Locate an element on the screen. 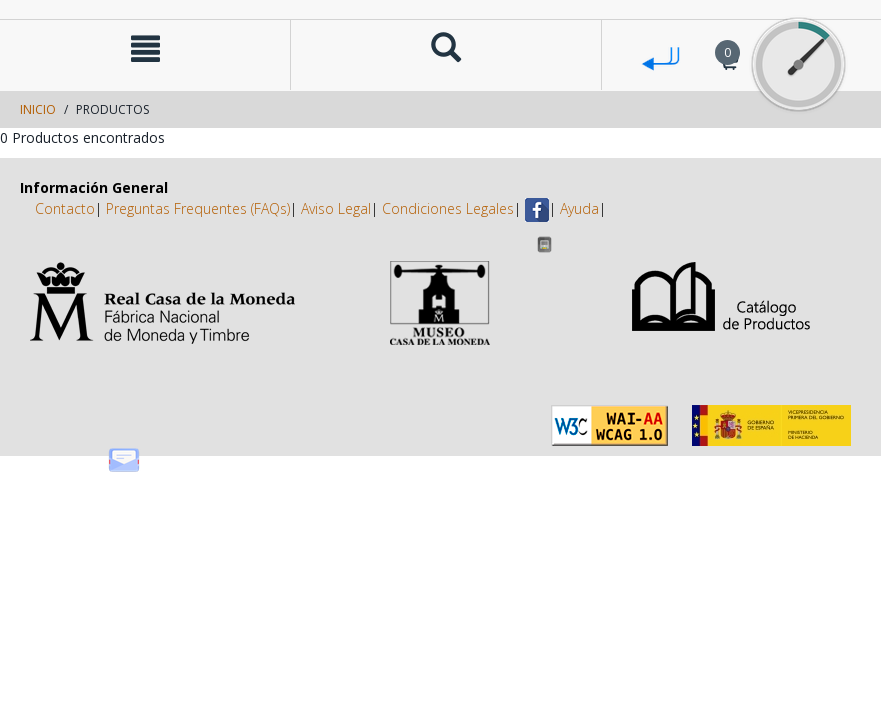 This screenshot has height=720, width=881. nintendo ds rom file is located at coordinates (544, 244).